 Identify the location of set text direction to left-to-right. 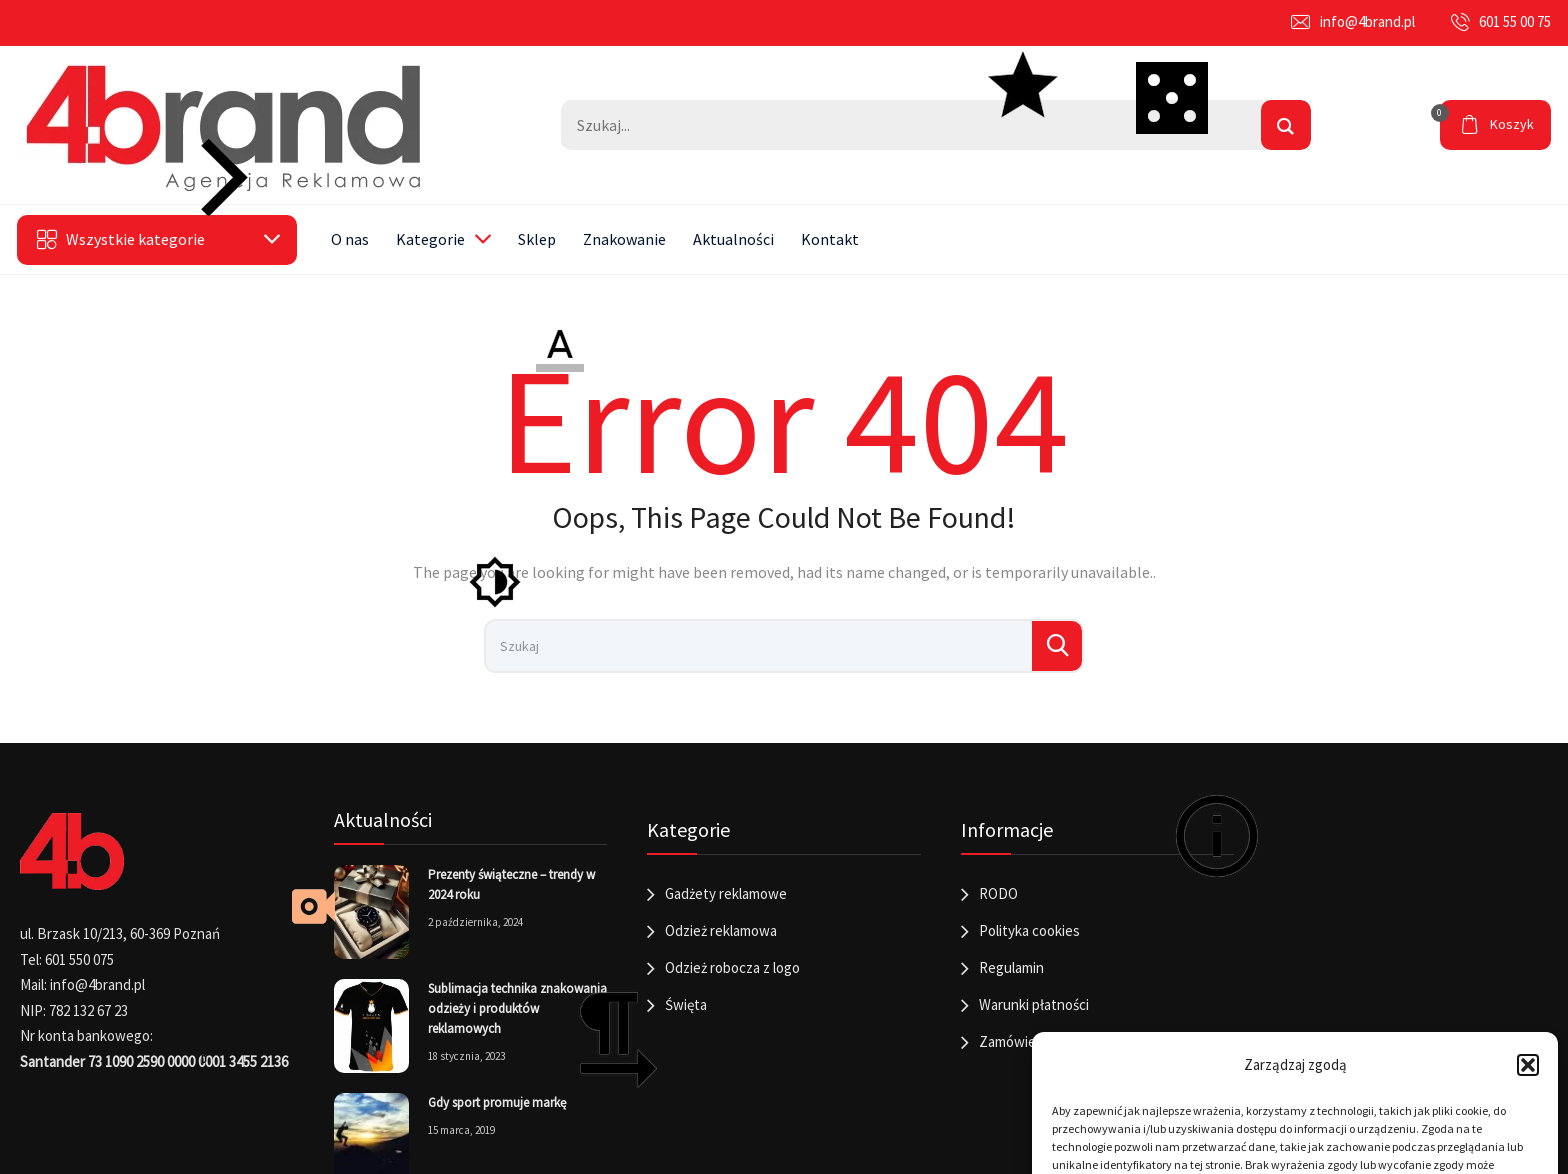
(614, 1040).